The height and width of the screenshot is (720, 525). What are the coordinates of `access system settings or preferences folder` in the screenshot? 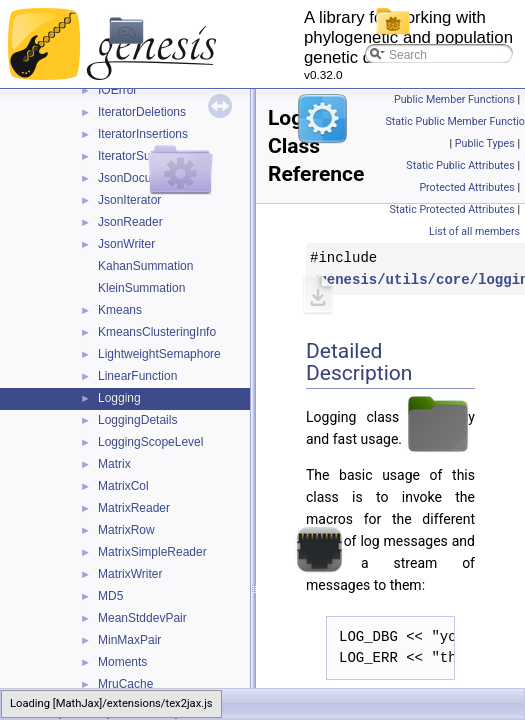 It's located at (180, 168).